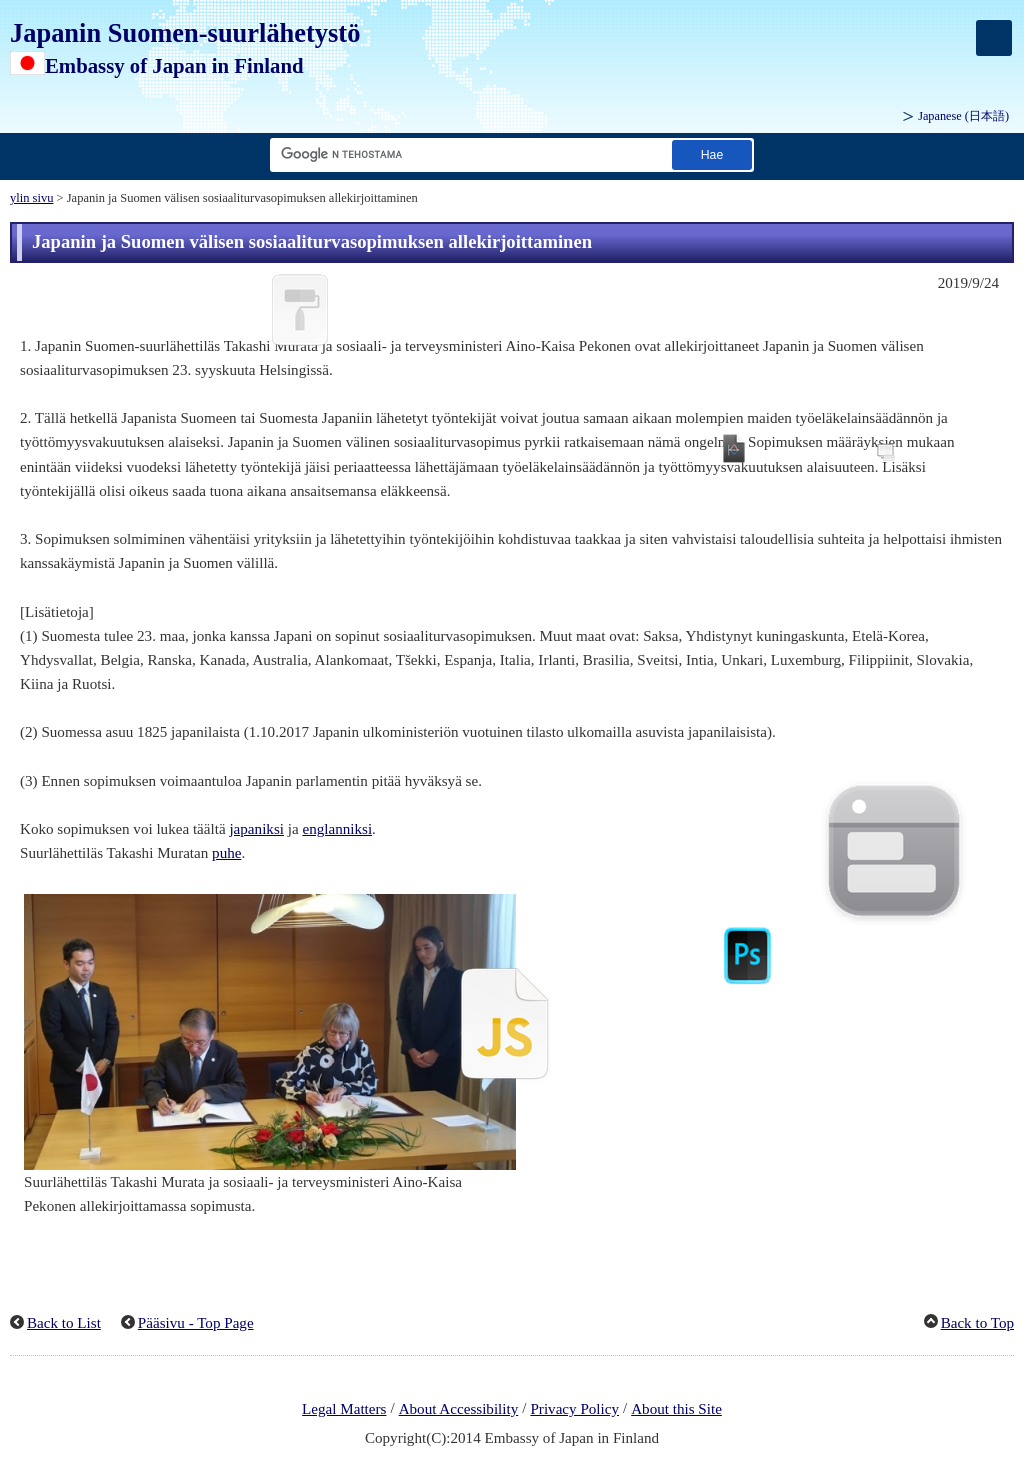 Image resolution: width=1024 pixels, height=1466 pixels. What do you see at coordinates (894, 853) in the screenshot?
I see `access window tiling and layout settings` at bounding box center [894, 853].